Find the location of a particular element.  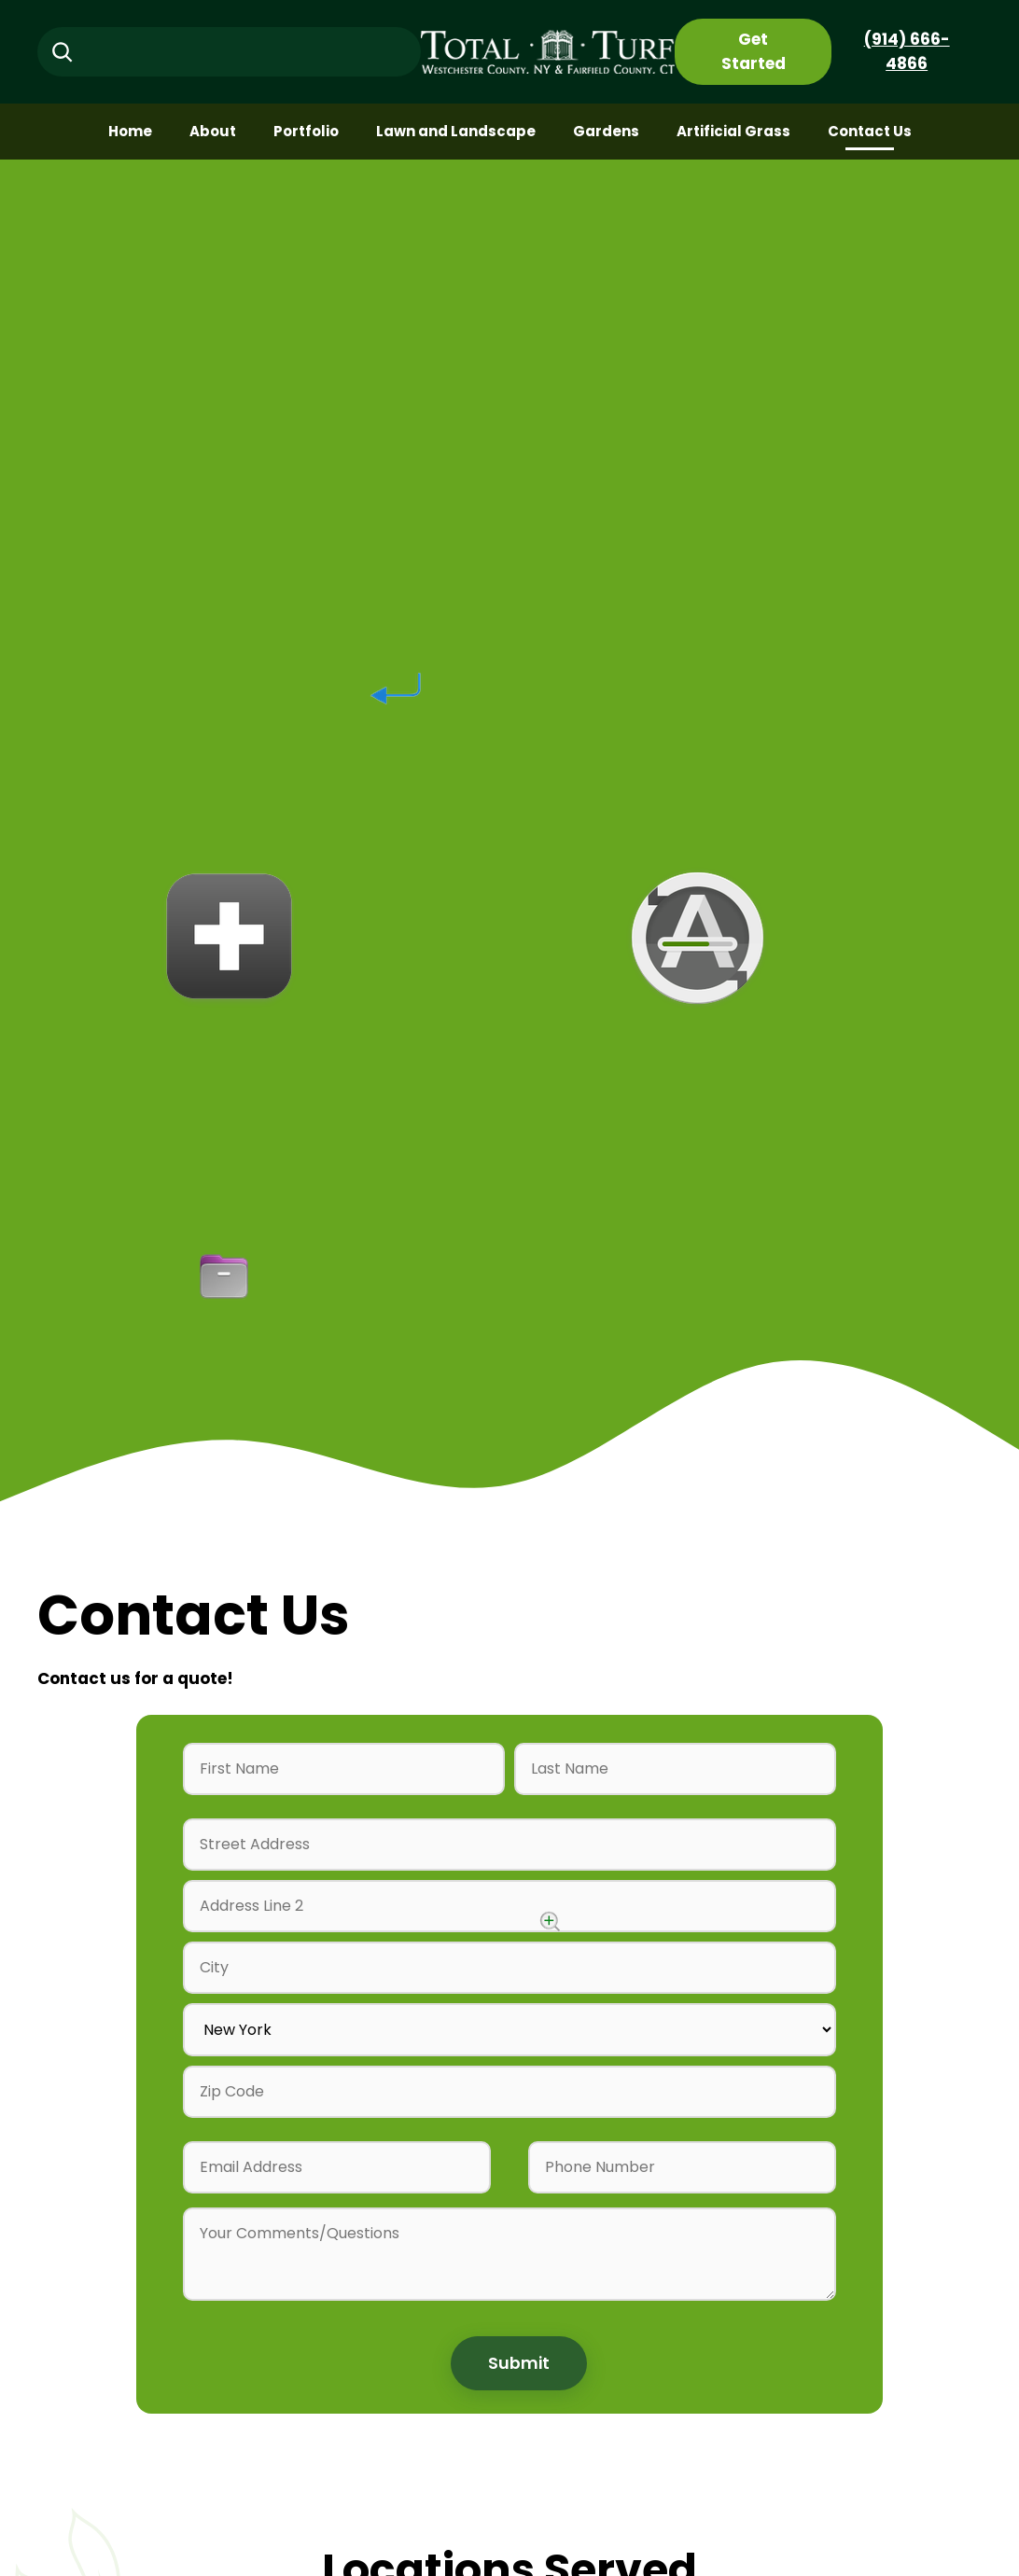

open the file manager application is located at coordinates (224, 1276).